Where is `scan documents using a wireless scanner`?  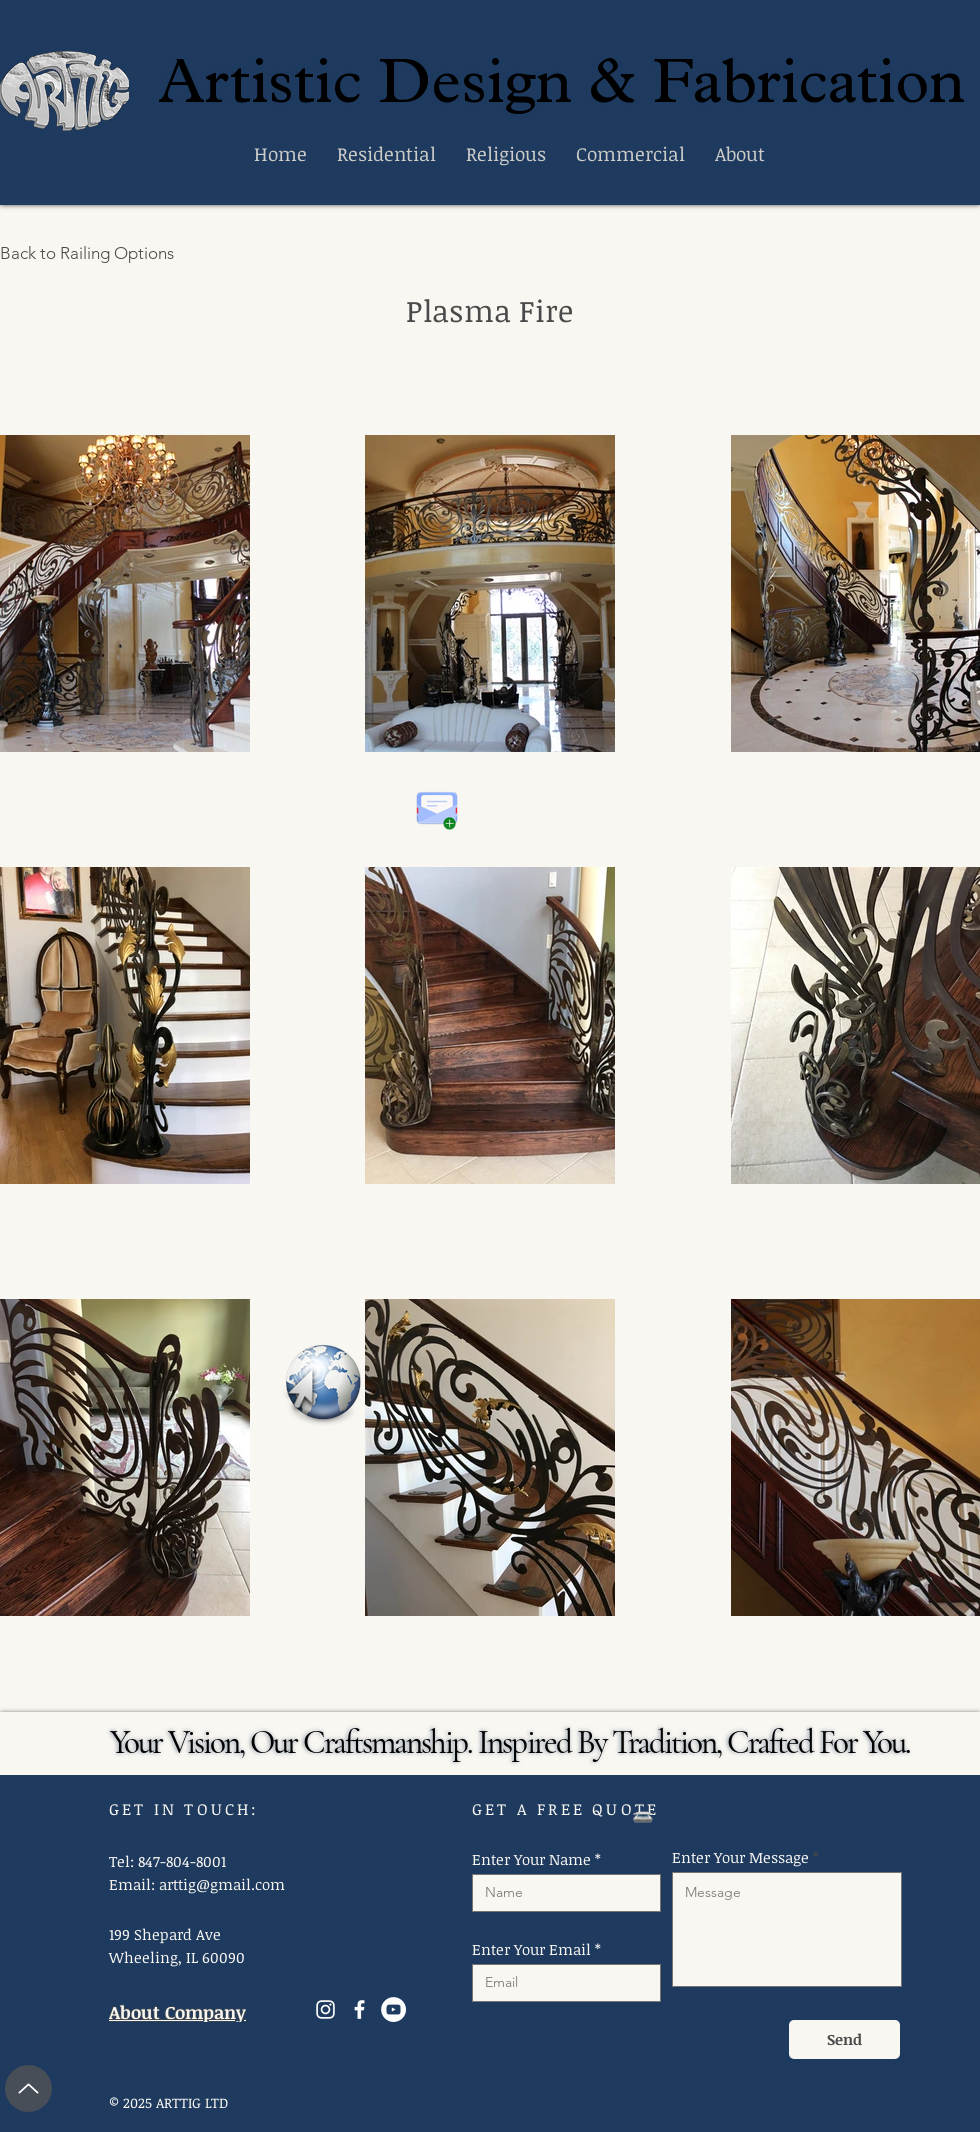 scan documents using a wireless scanner is located at coordinates (643, 1817).